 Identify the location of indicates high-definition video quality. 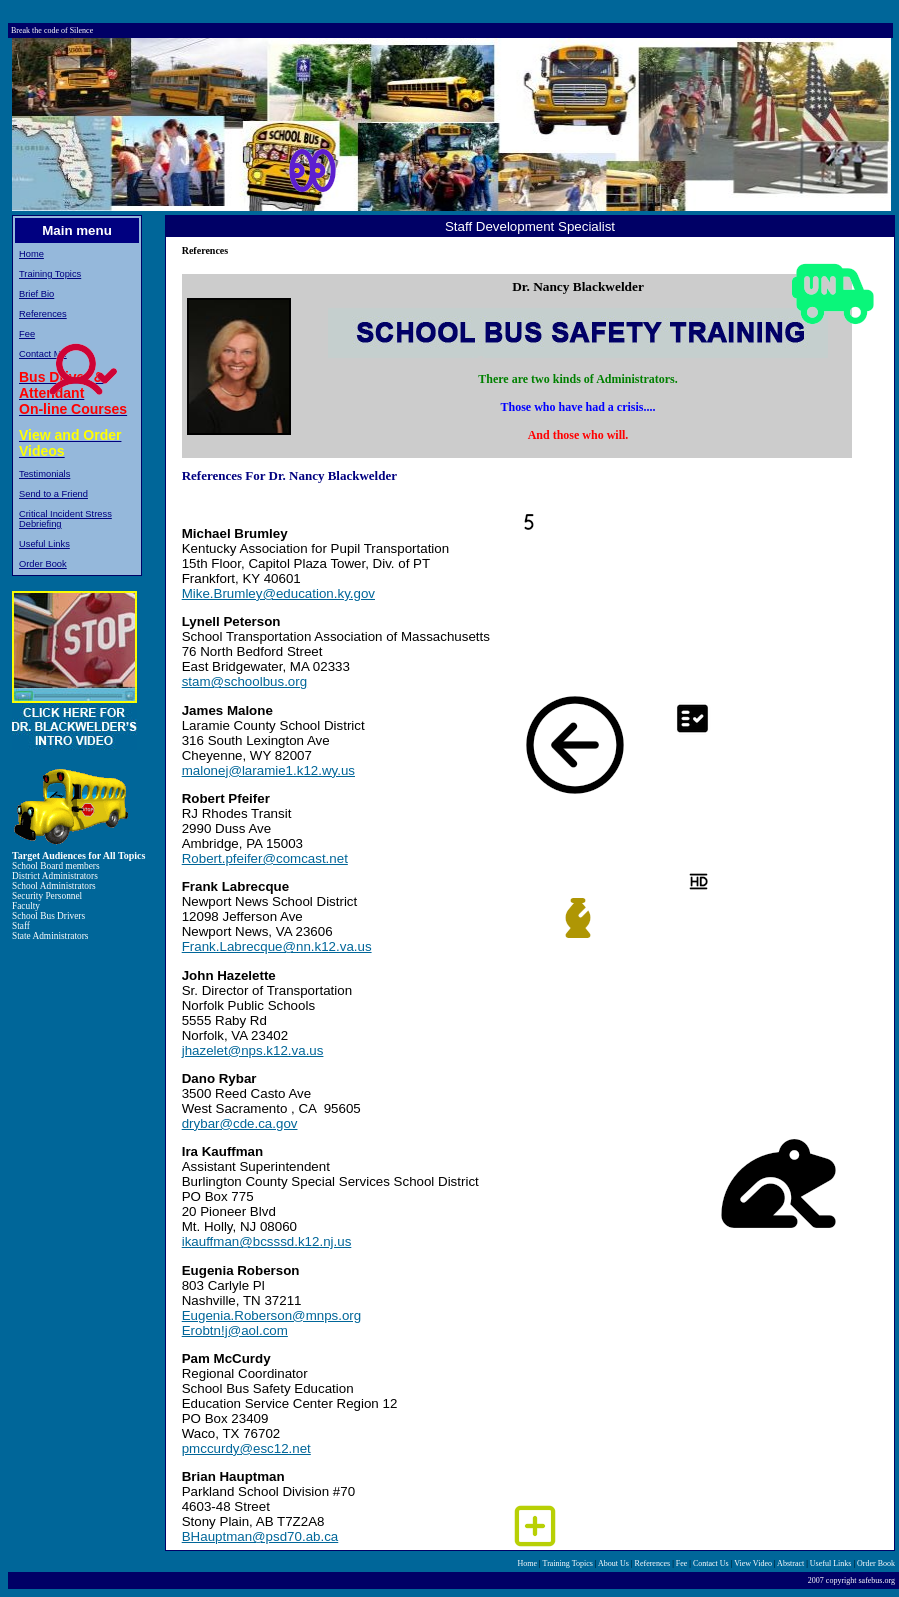
(698, 881).